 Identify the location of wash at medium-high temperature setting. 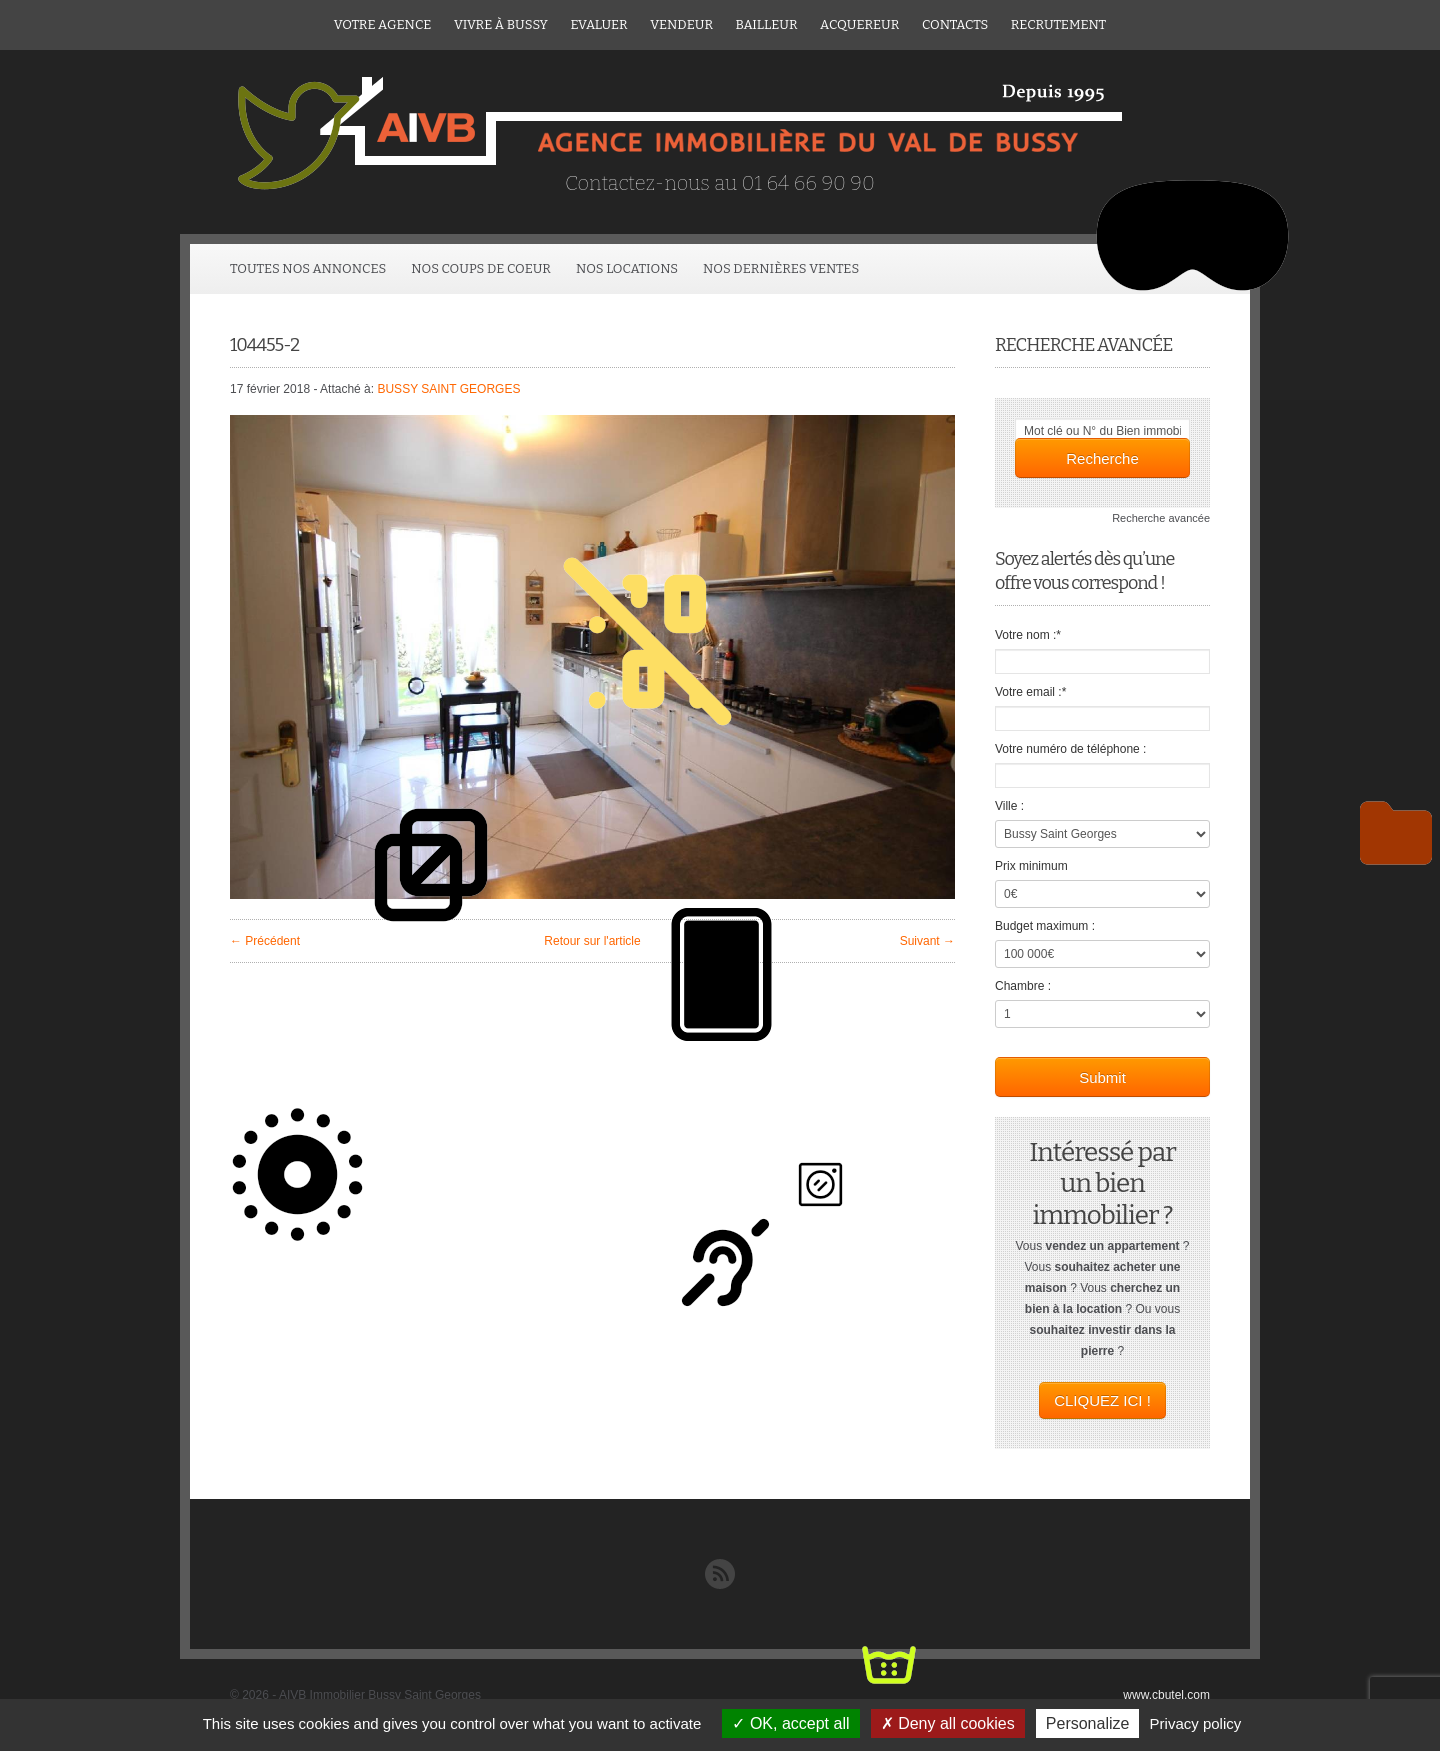
(889, 1665).